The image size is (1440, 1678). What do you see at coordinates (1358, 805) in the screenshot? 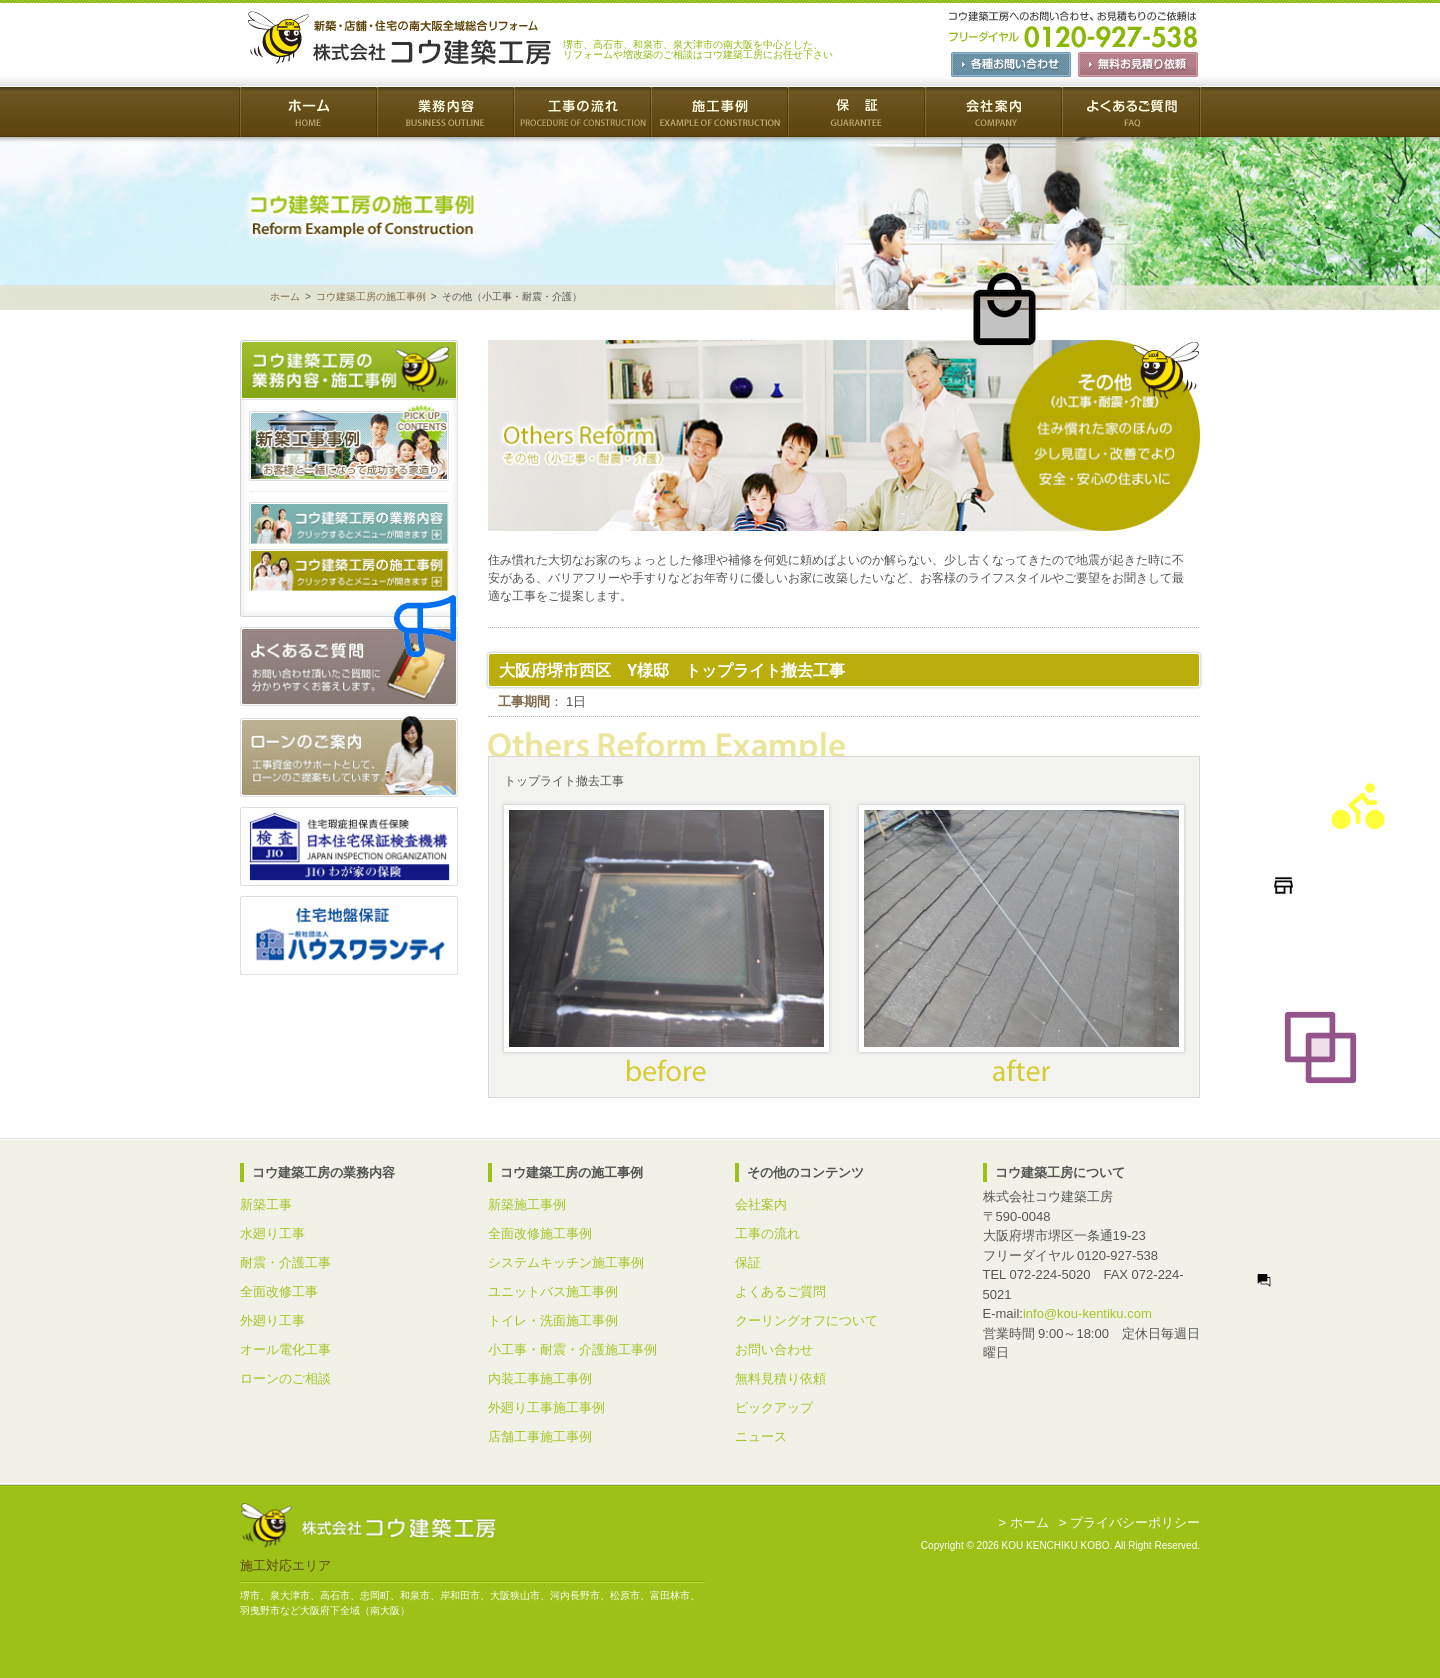
I see `select cycling as your transportation mode` at bounding box center [1358, 805].